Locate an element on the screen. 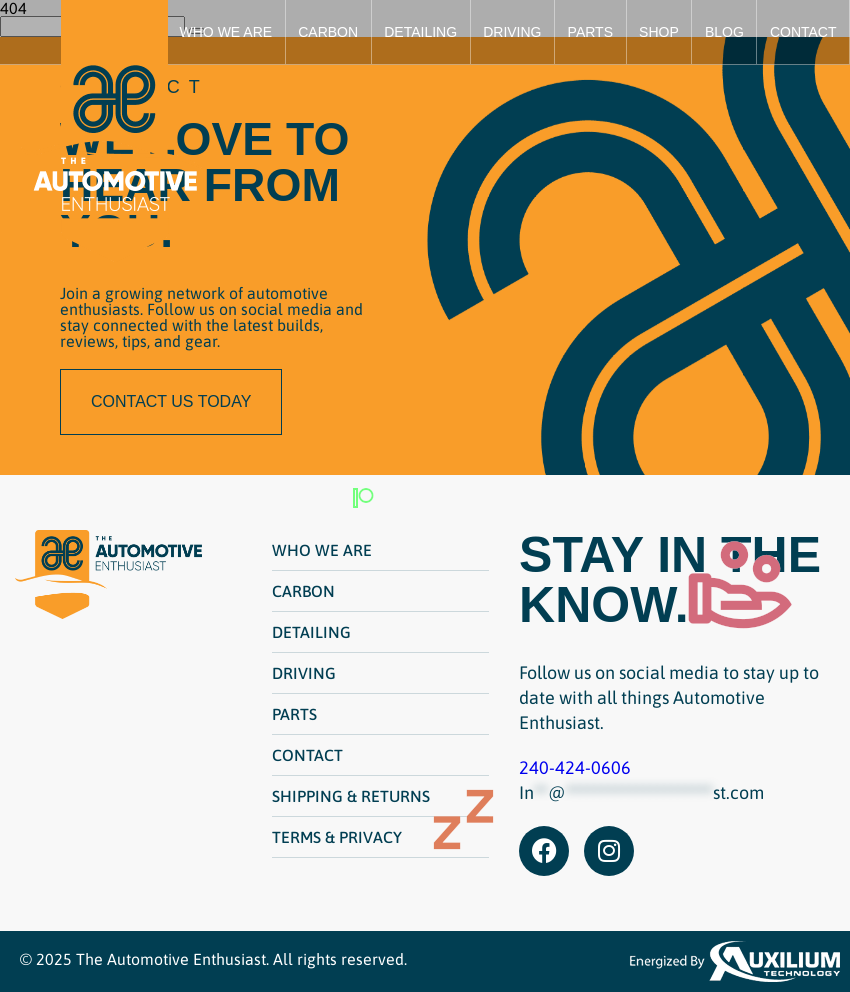 The height and width of the screenshot is (992, 850). make a payment or tip is located at coordinates (739, 587).